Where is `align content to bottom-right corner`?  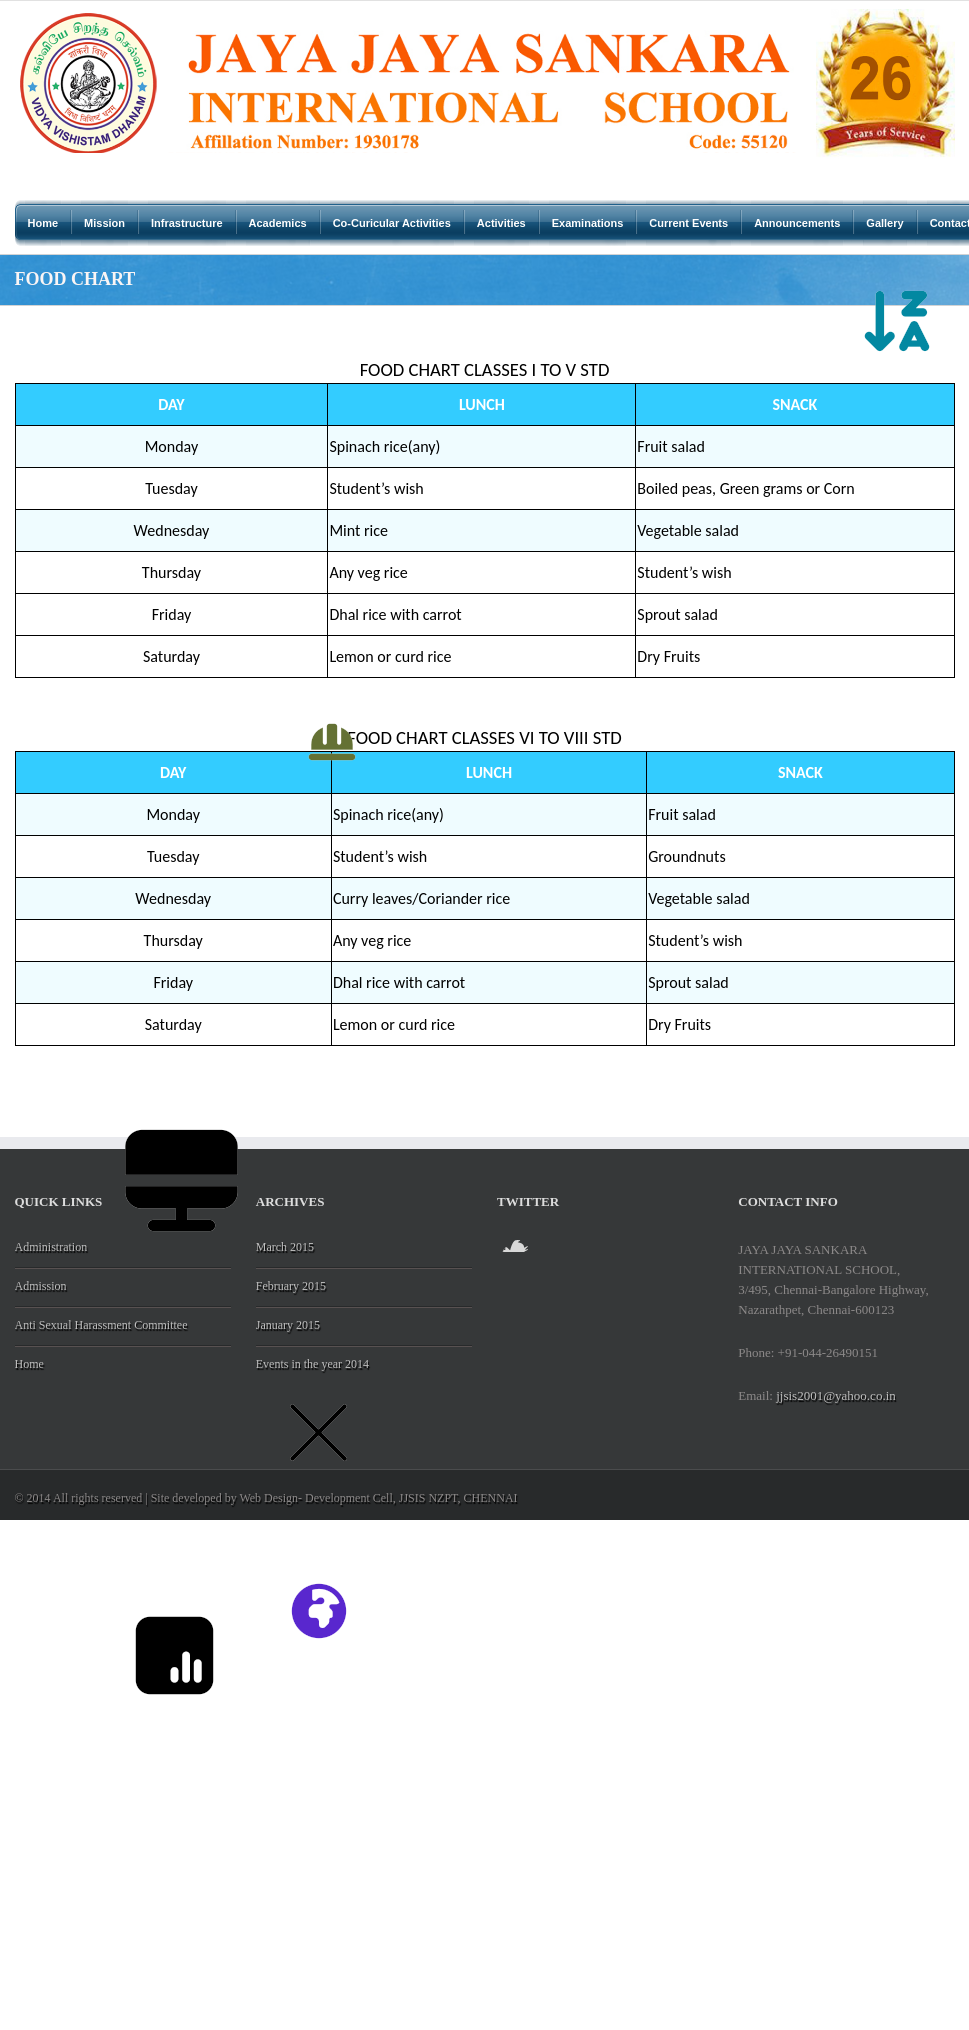
align content to bottom-right corner is located at coordinates (174, 1655).